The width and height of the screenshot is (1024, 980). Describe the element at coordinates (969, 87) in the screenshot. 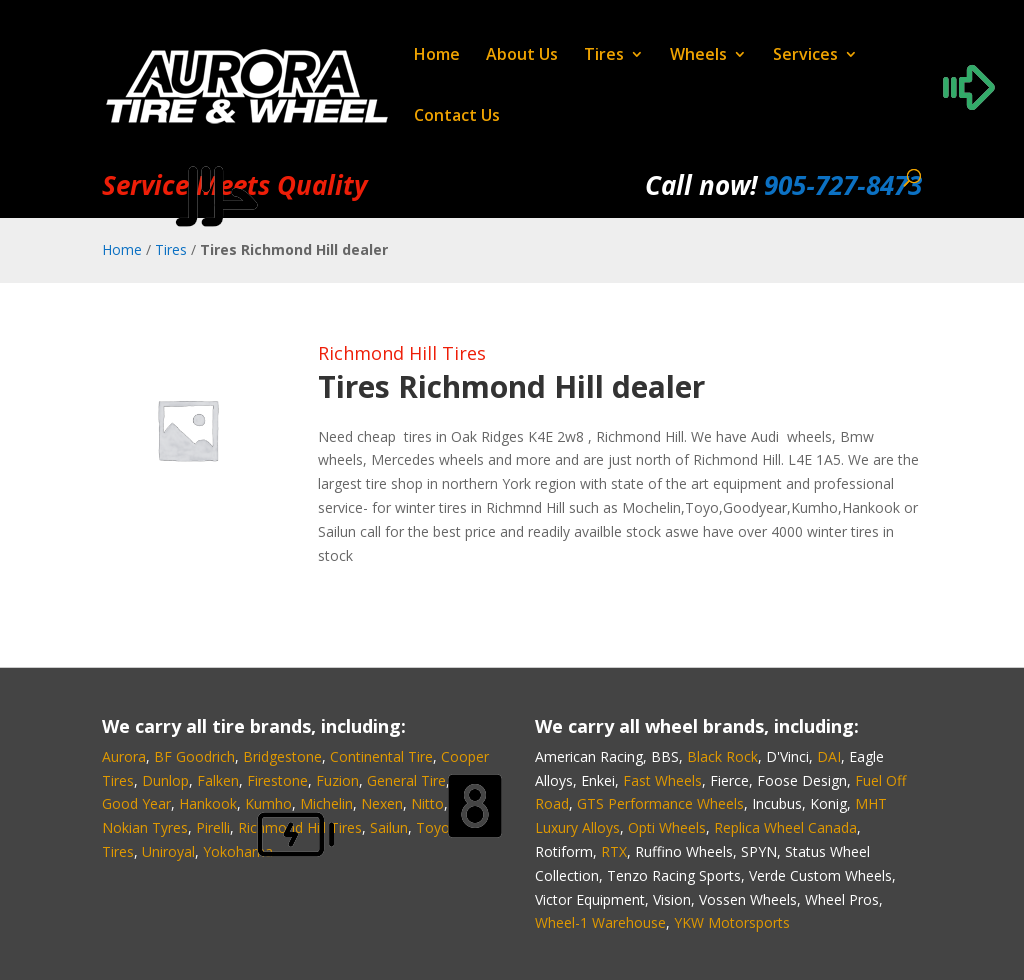

I see `skip forward or advance to next item` at that location.